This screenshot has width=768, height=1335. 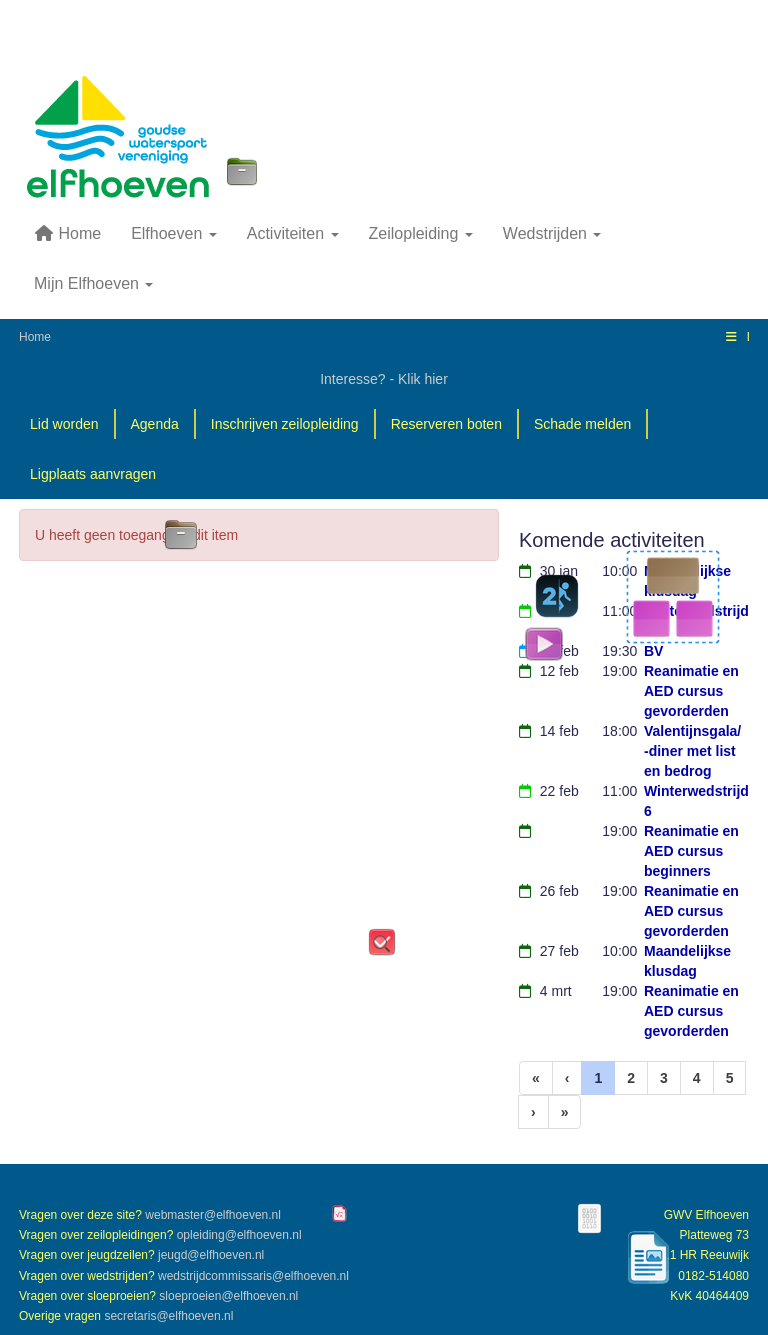 What do you see at coordinates (673, 597) in the screenshot?
I see `select all items in the current view` at bounding box center [673, 597].